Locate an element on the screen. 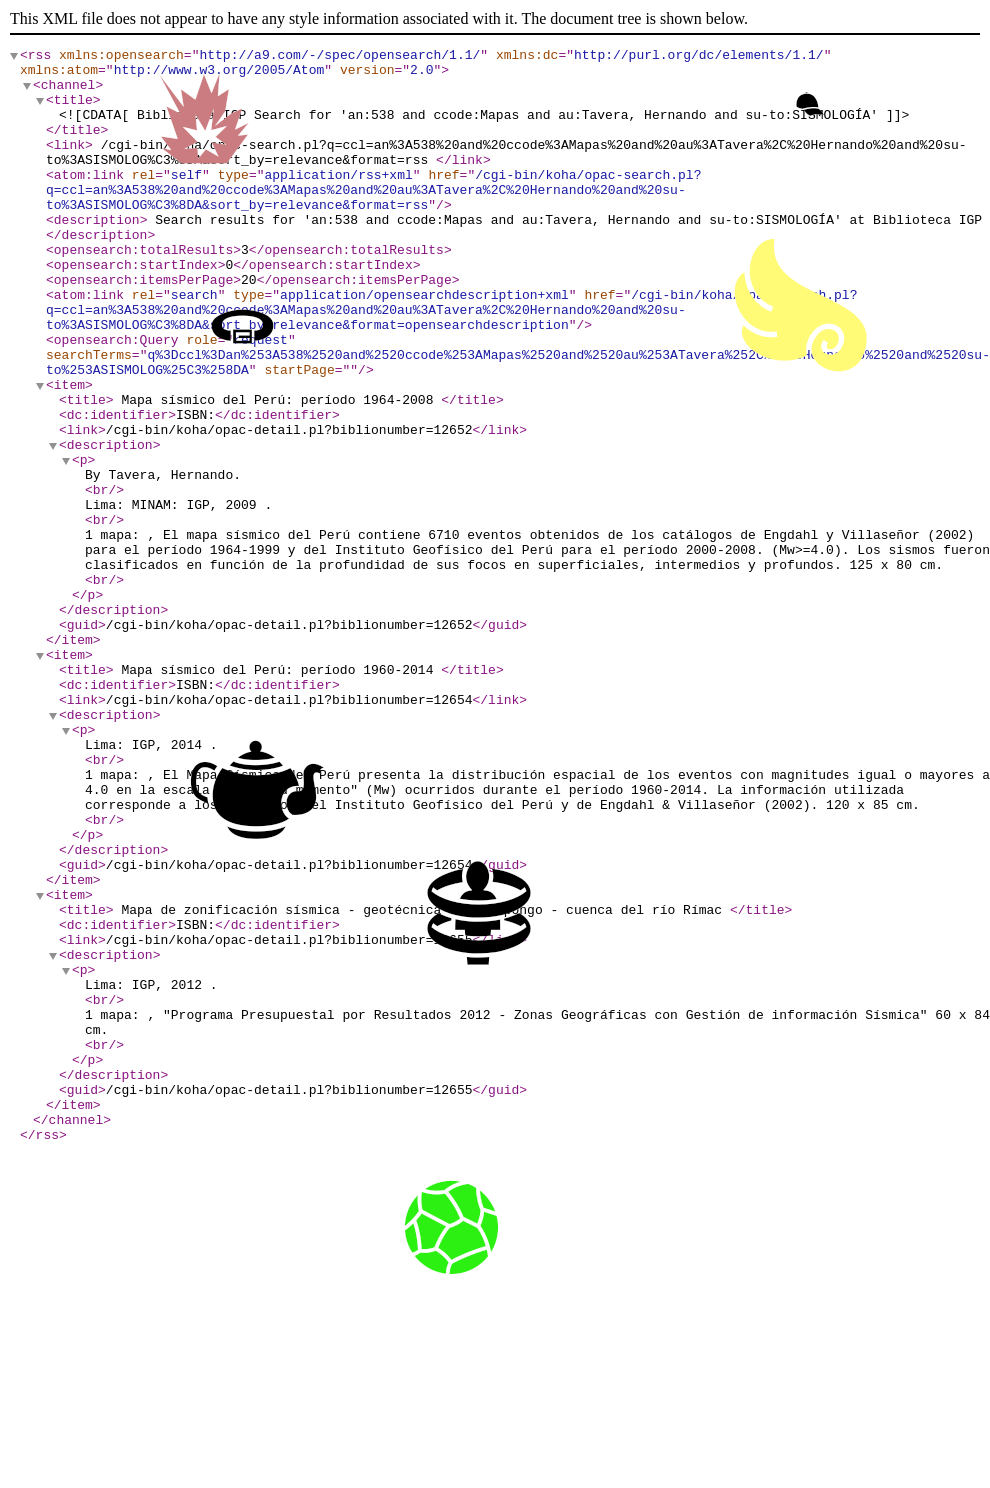 This screenshot has width=990, height=1488. equip or manage belt accessory is located at coordinates (242, 326).